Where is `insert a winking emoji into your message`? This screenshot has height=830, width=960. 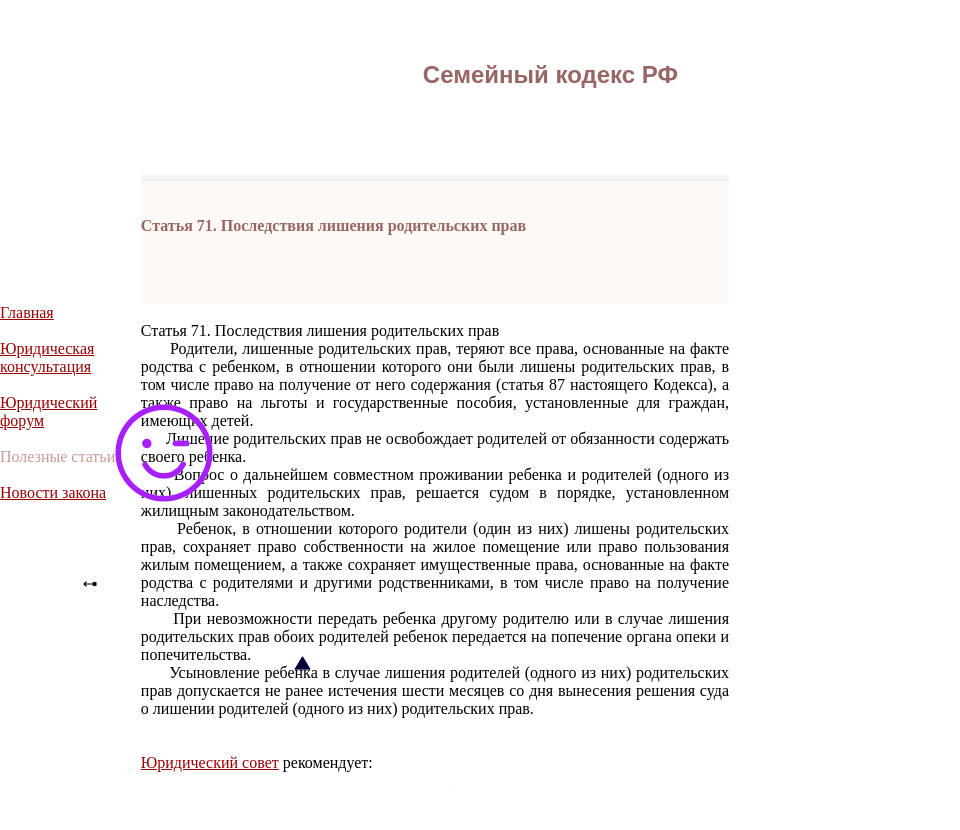
insert a winking emoji into your message is located at coordinates (164, 453).